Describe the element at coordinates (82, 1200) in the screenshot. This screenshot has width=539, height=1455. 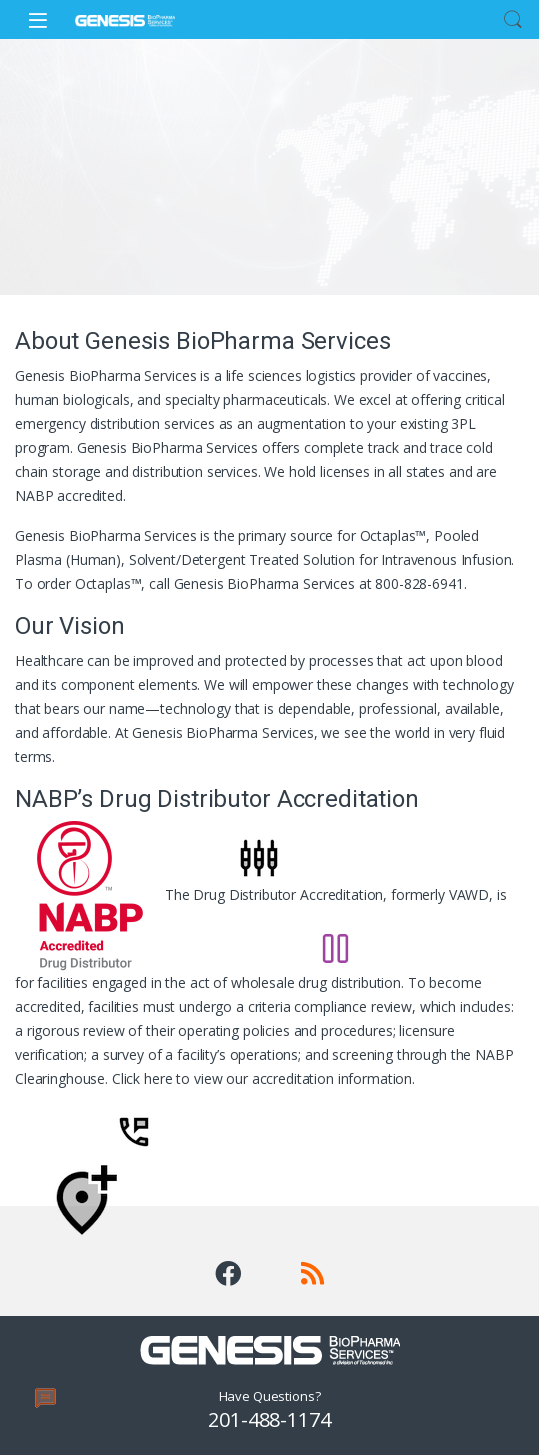
I see `add a new location pin to the map` at that location.